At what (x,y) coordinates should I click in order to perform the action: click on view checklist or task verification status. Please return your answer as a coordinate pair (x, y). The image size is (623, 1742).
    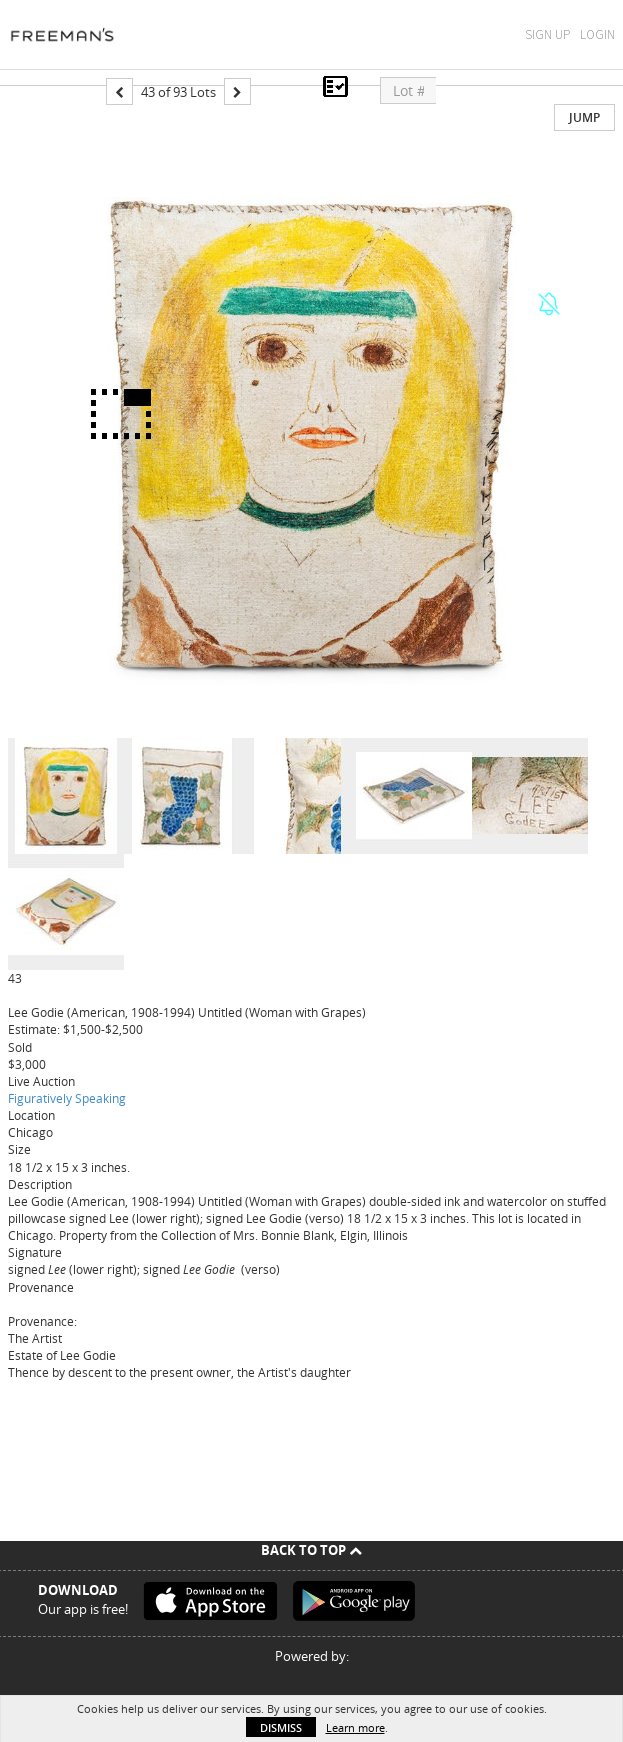
    Looking at the image, I should click on (335, 86).